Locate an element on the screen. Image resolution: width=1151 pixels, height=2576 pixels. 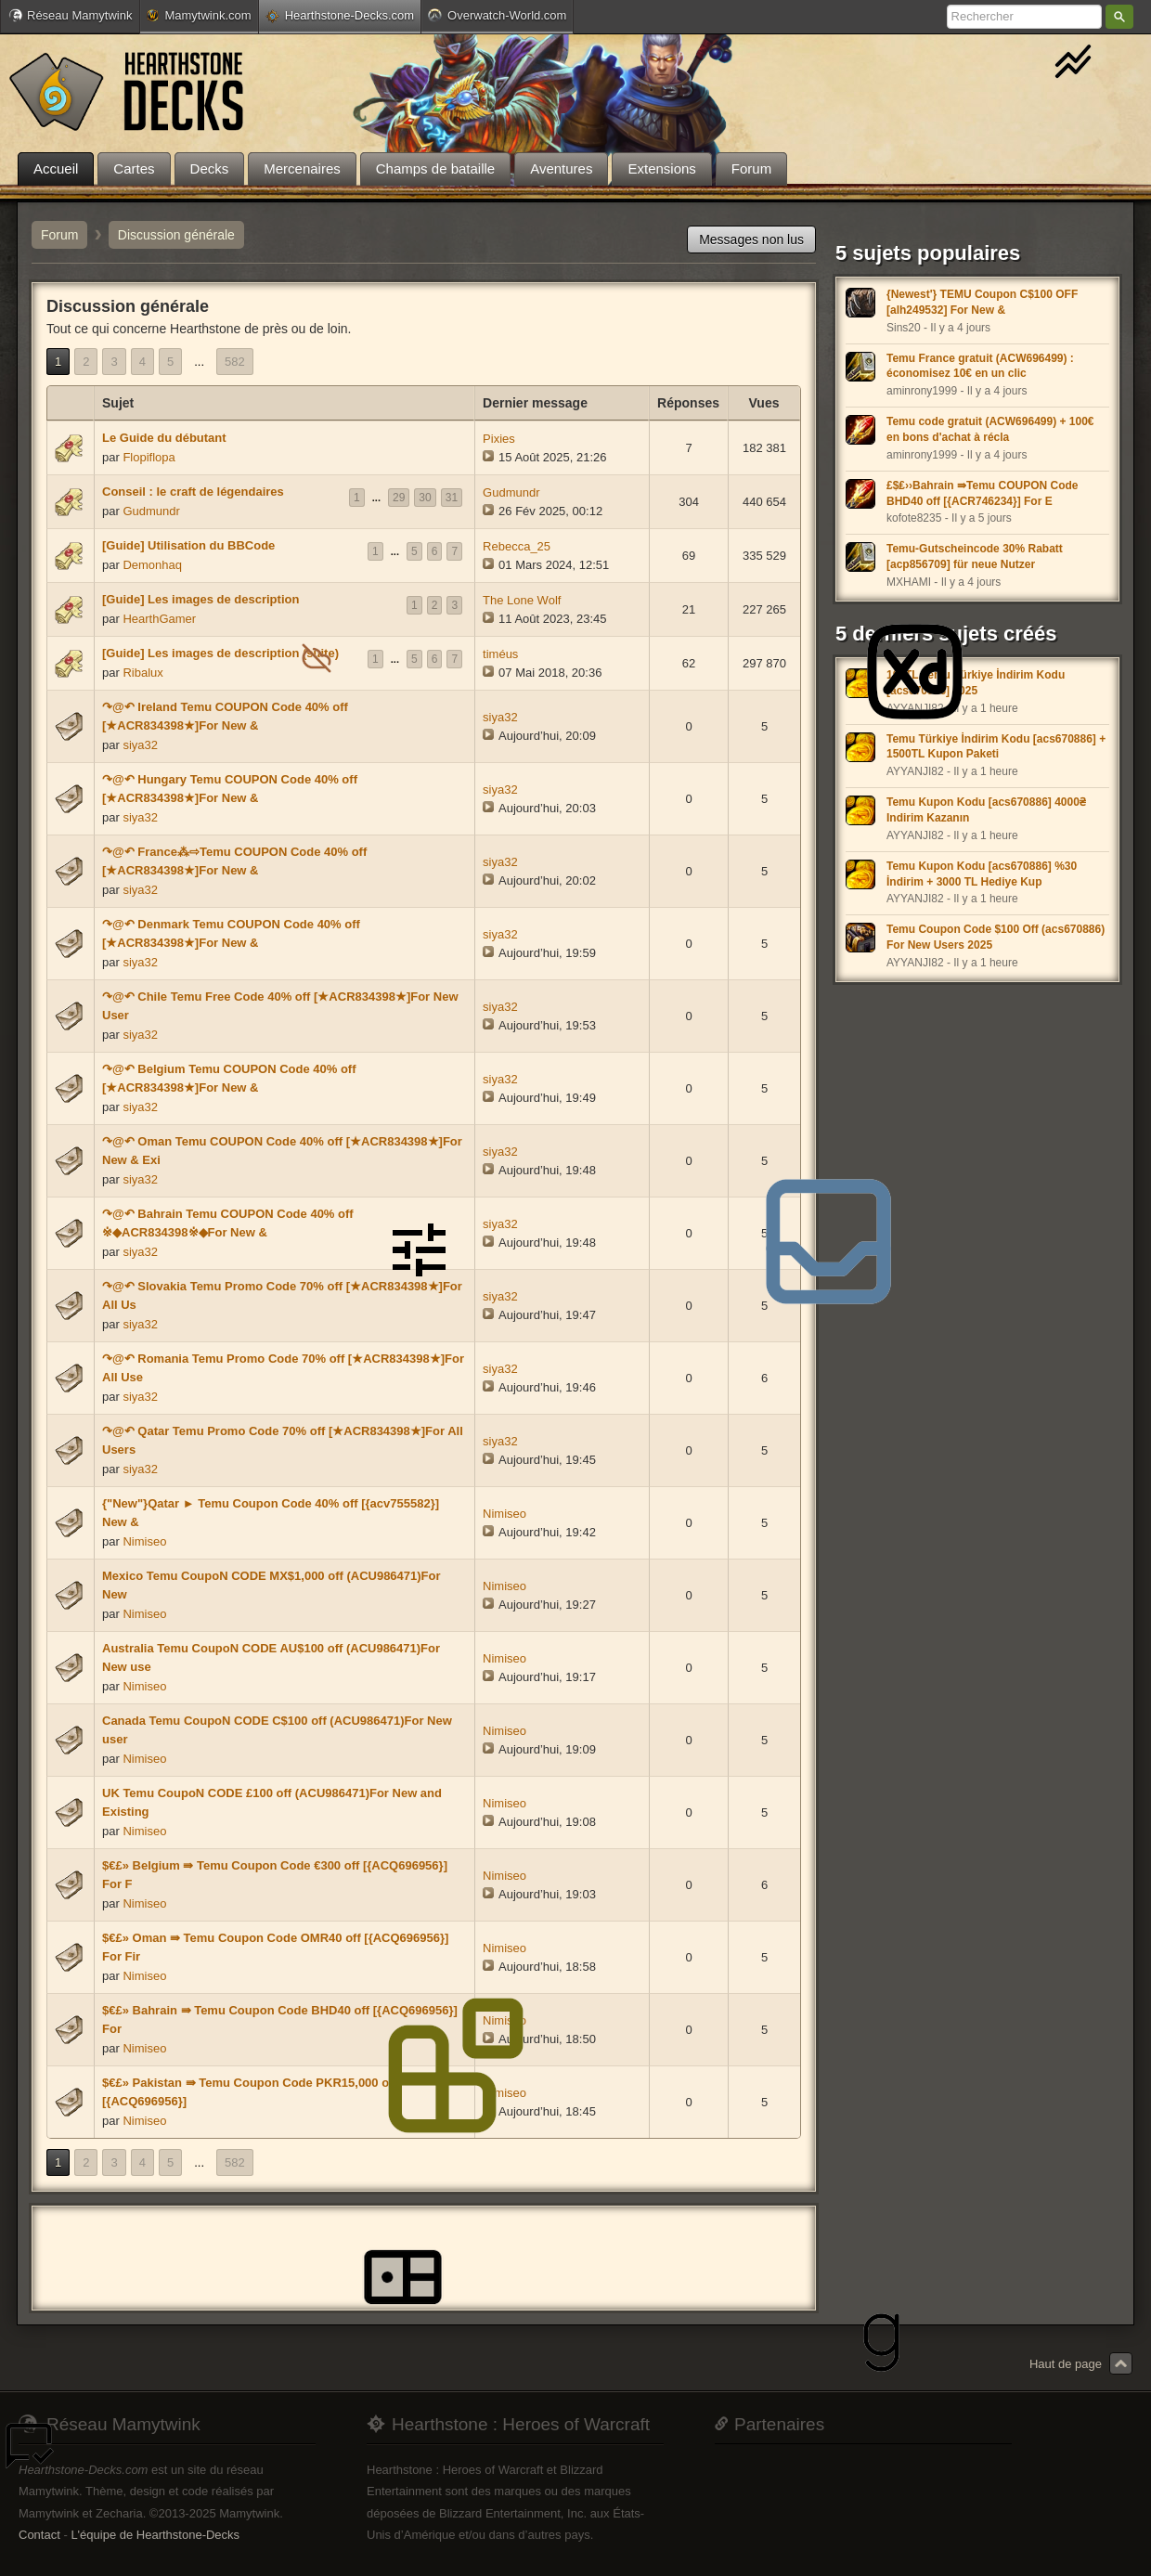
adjust settings or preferences is located at coordinates (419, 1249).